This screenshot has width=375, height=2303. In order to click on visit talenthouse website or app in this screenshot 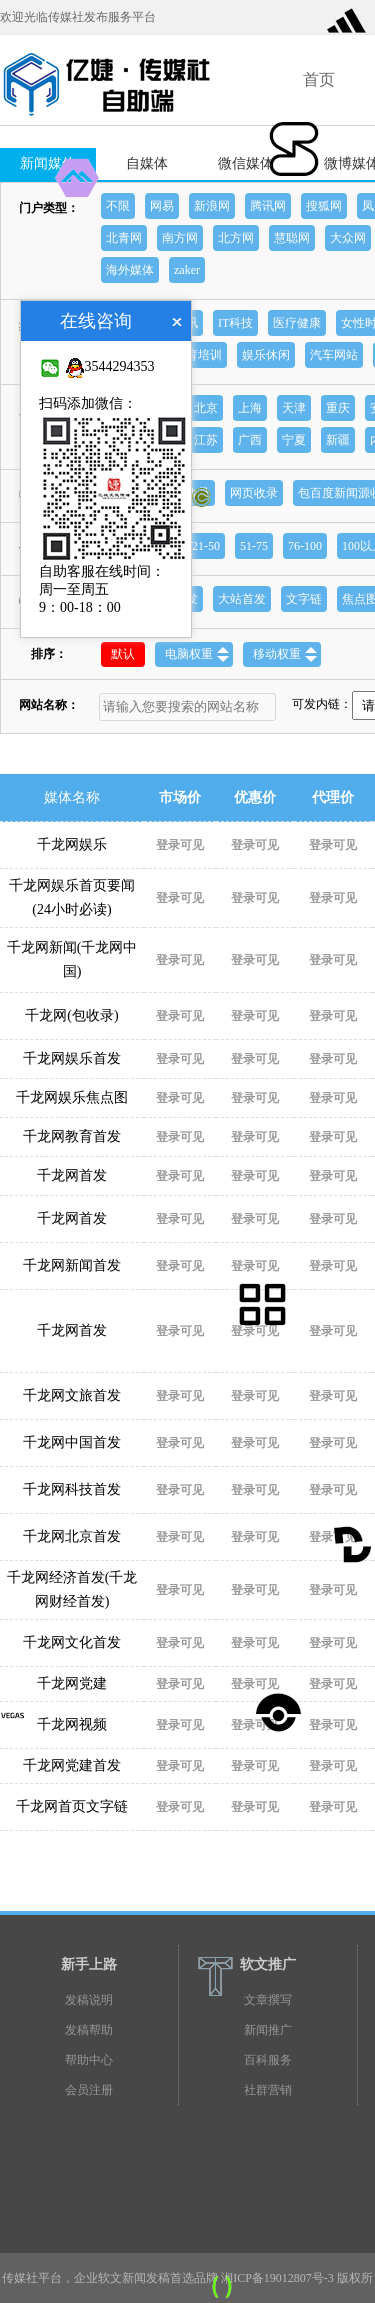, I will do `click(215, 1976)`.